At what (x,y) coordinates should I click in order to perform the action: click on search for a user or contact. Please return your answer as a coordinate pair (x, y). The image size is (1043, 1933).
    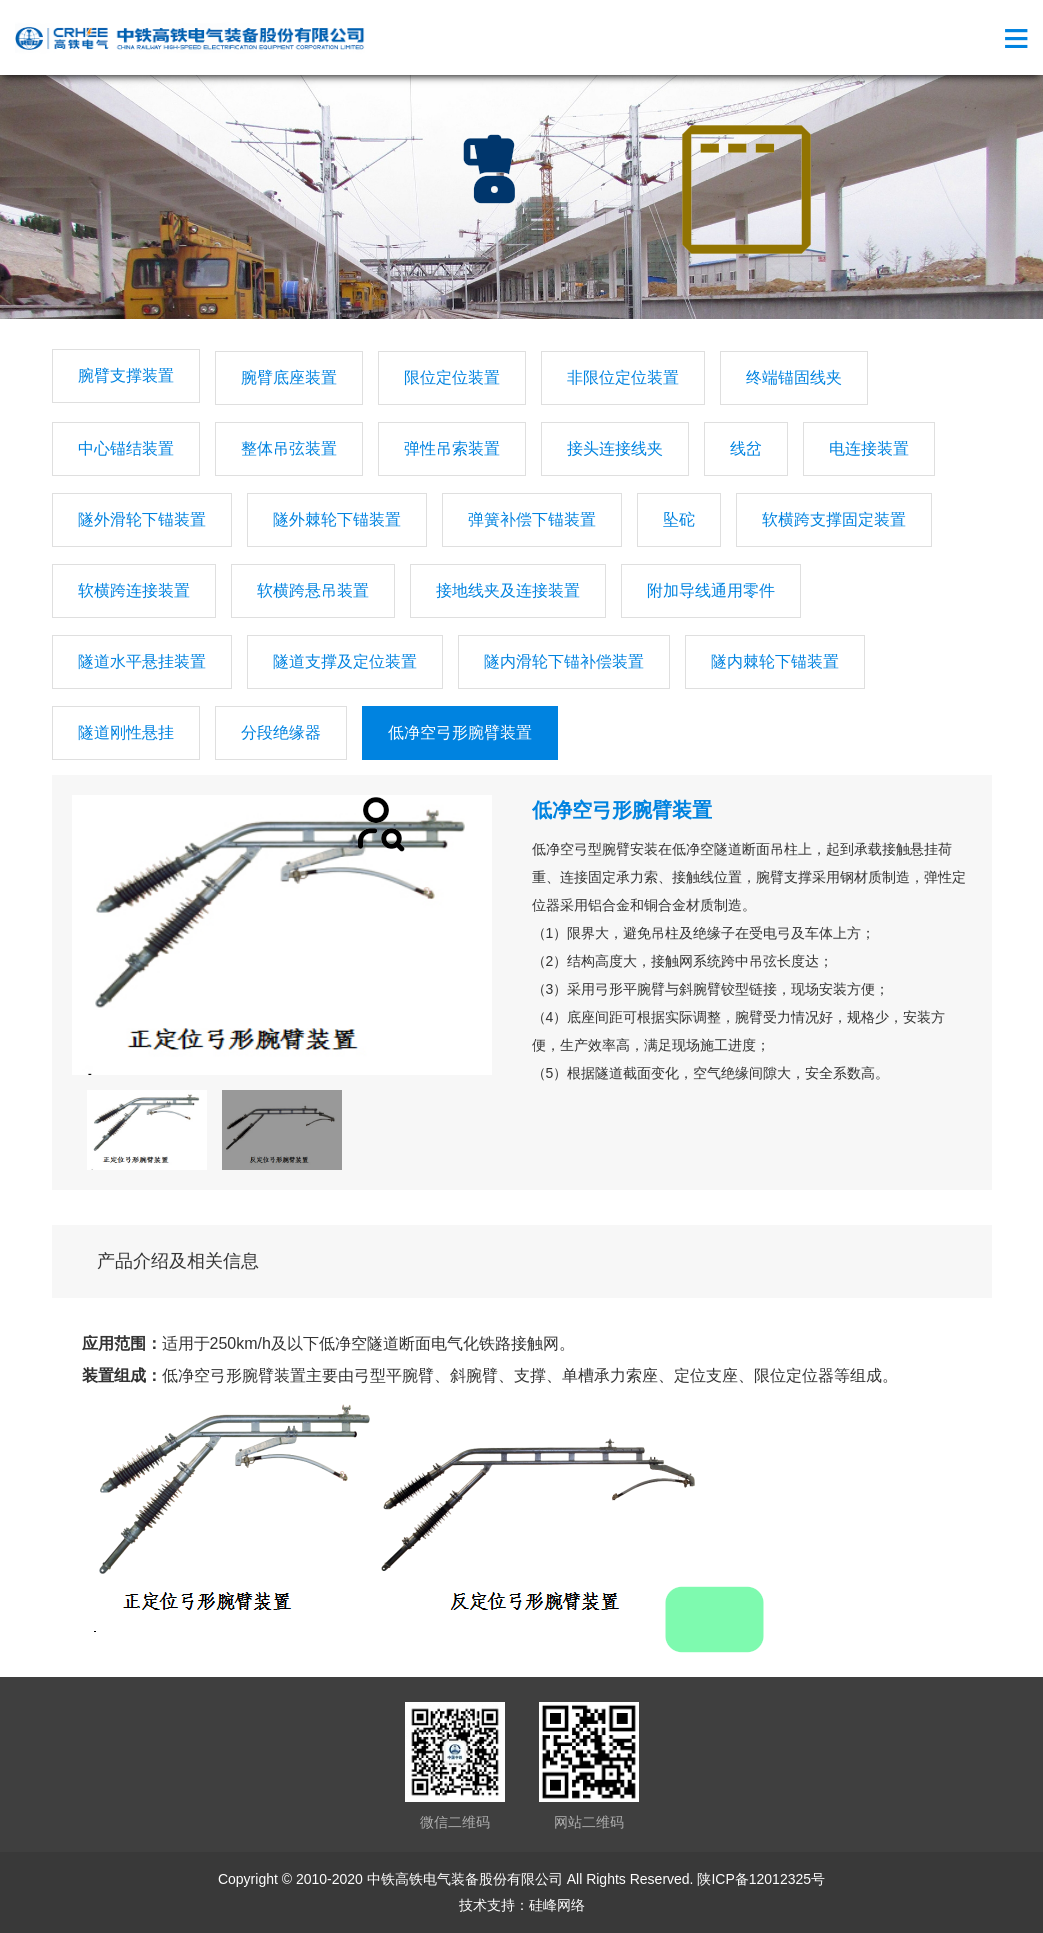
    Looking at the image, I should click on (376, 823).